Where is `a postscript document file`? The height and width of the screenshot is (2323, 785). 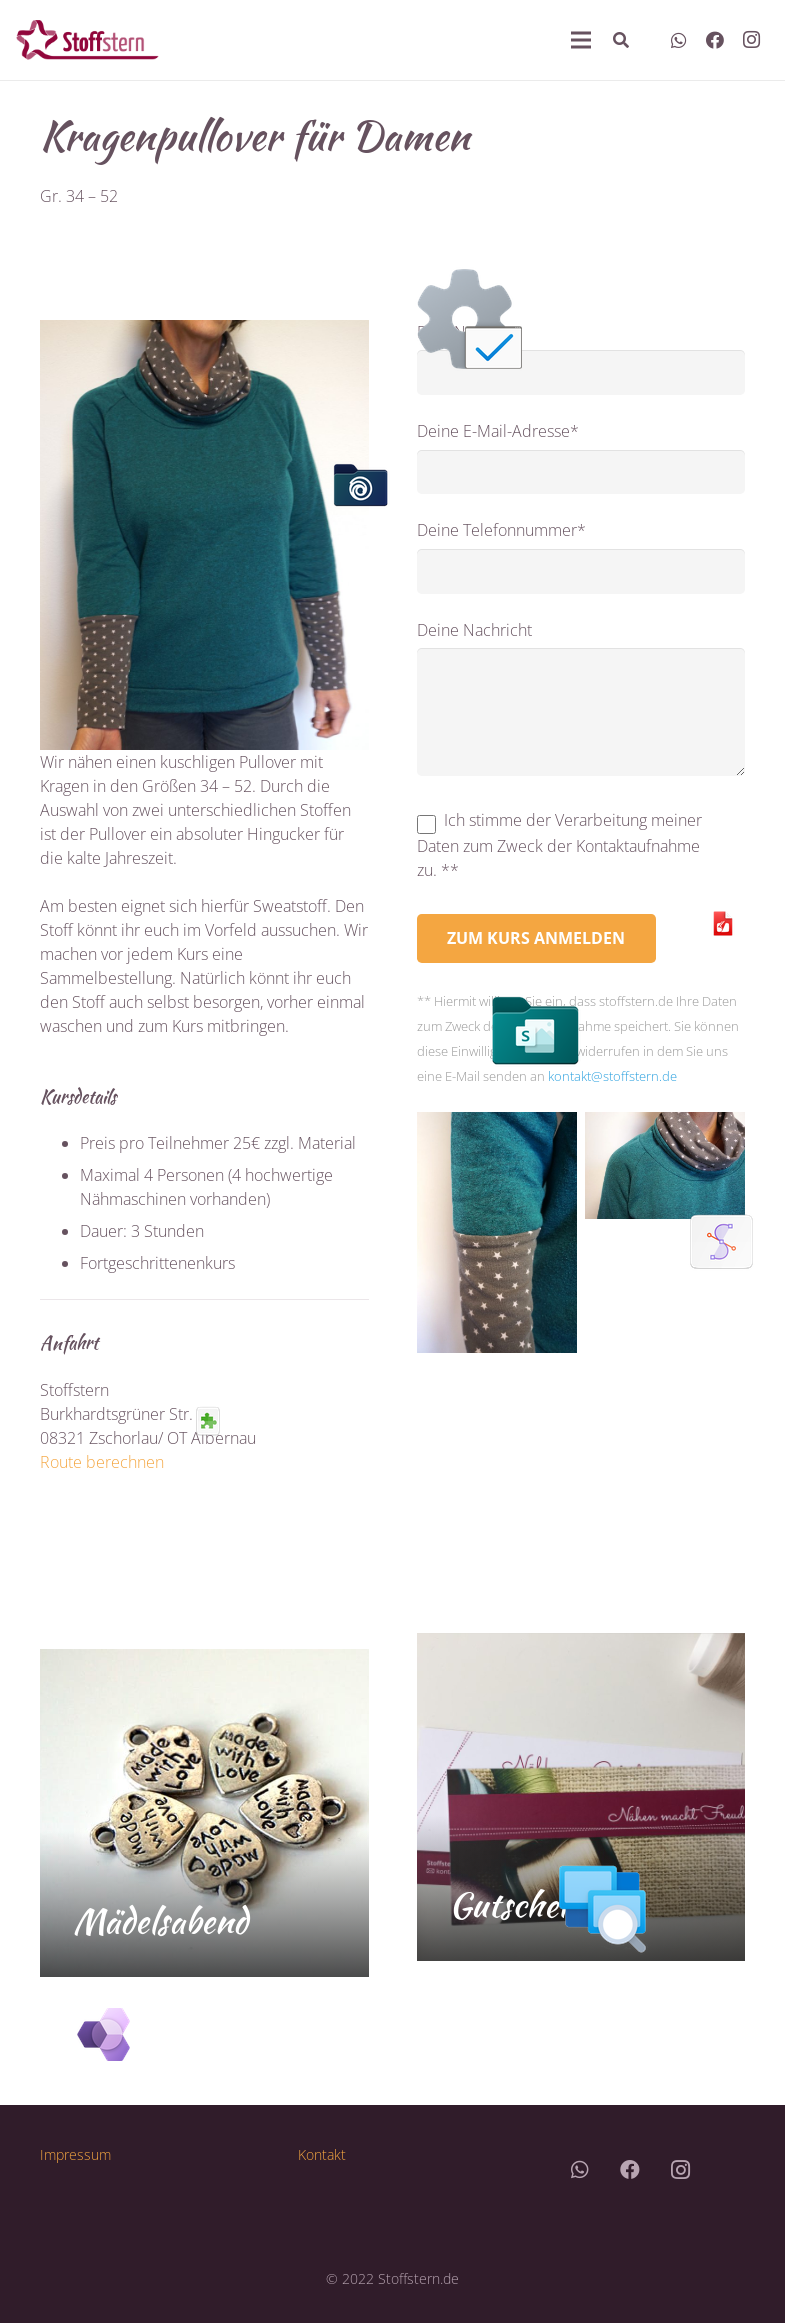
a postscript document file is located at coordinates (723, 924).